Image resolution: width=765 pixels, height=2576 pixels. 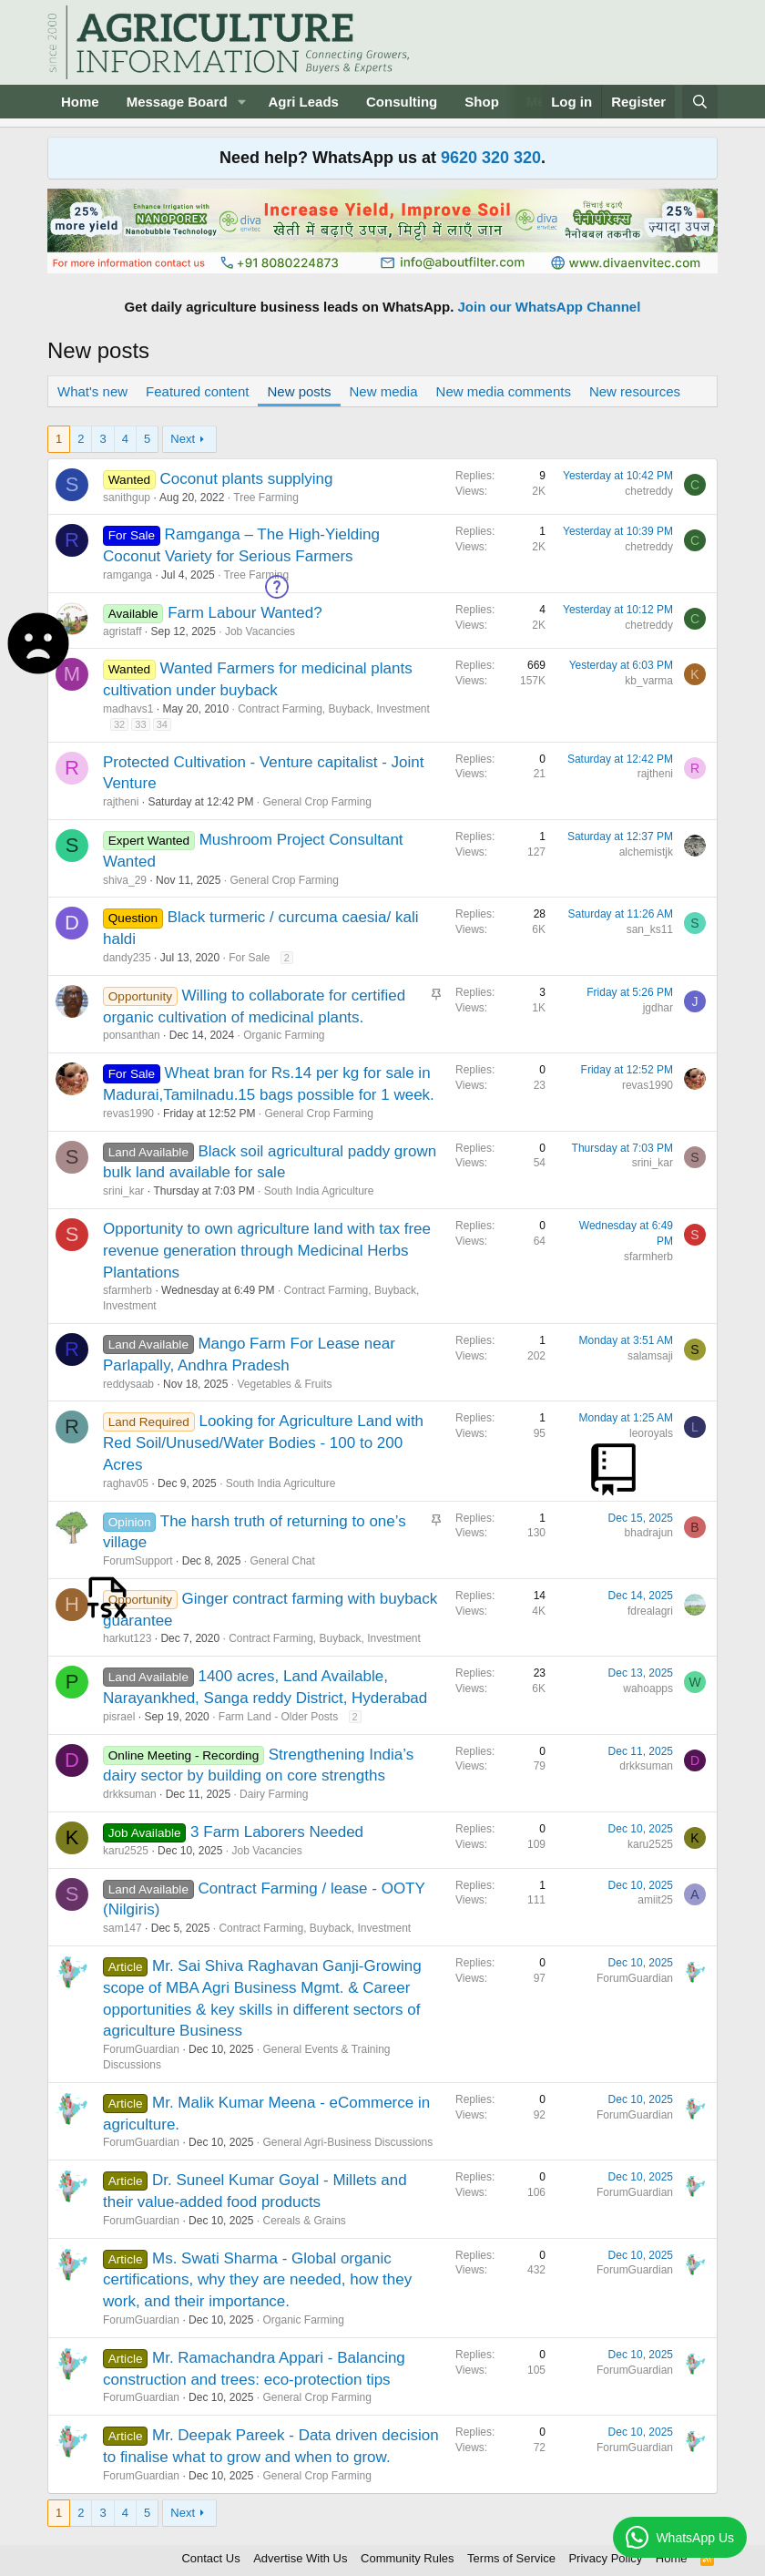 What do you see at coordinates (278, 588) in the screenshot?
I see `access help or documentation` at bounding box center [278, 588].